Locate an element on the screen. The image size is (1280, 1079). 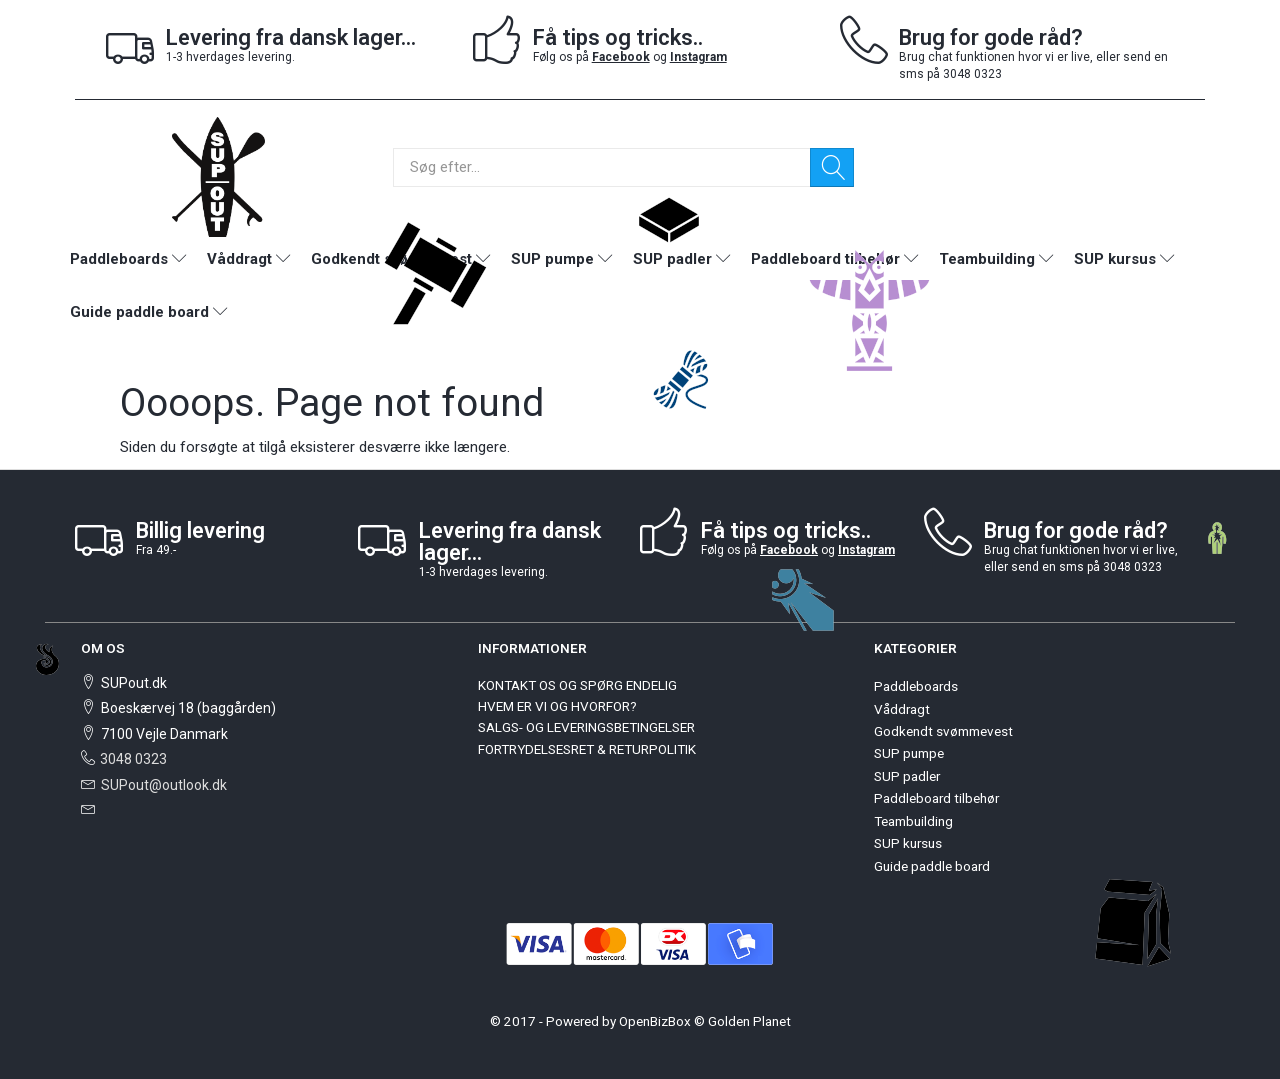
crafting or knitting category in a game is located at coordinates (680, 379).